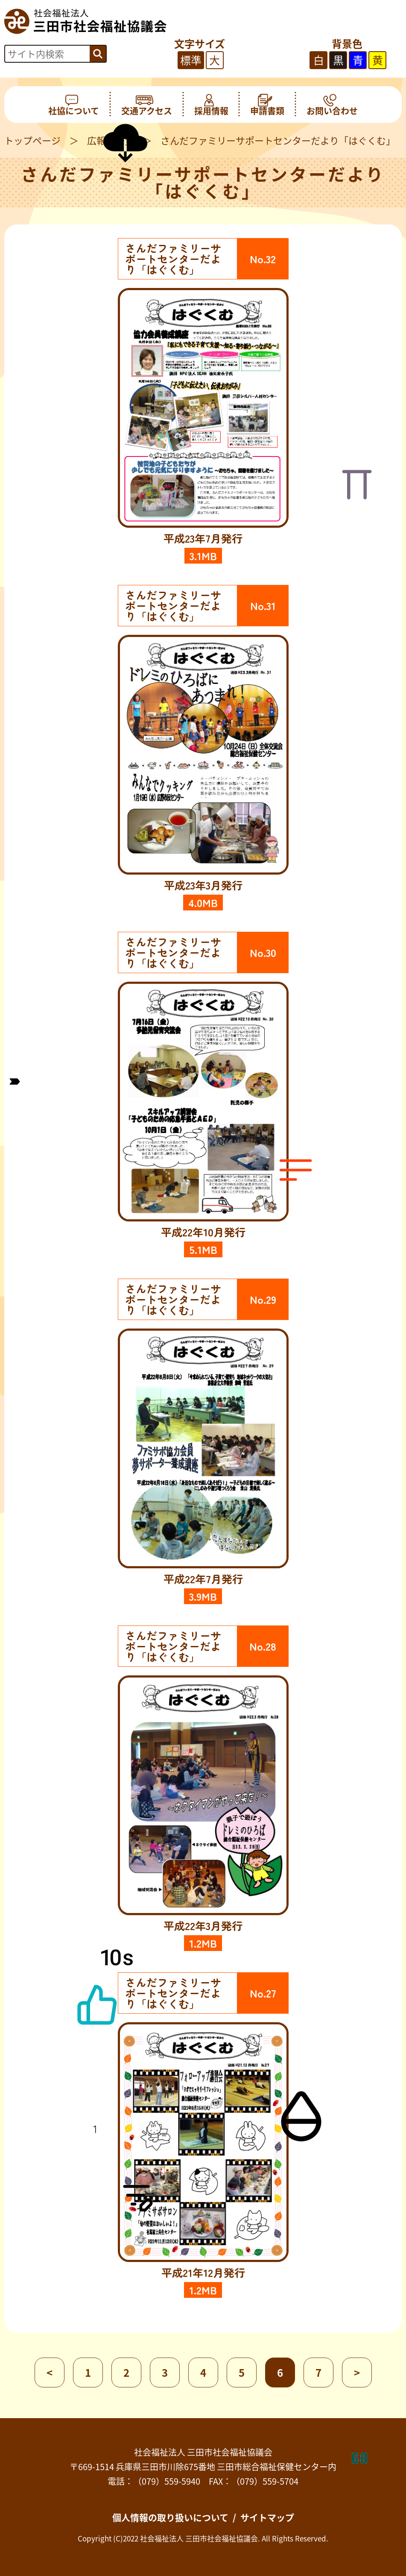 The width and height of the screenshot is (406, 2576). Describe the element at coordinates (359, 2458) in the screenshot. I see `displays the number 68 as a label or count indicator` at that location.